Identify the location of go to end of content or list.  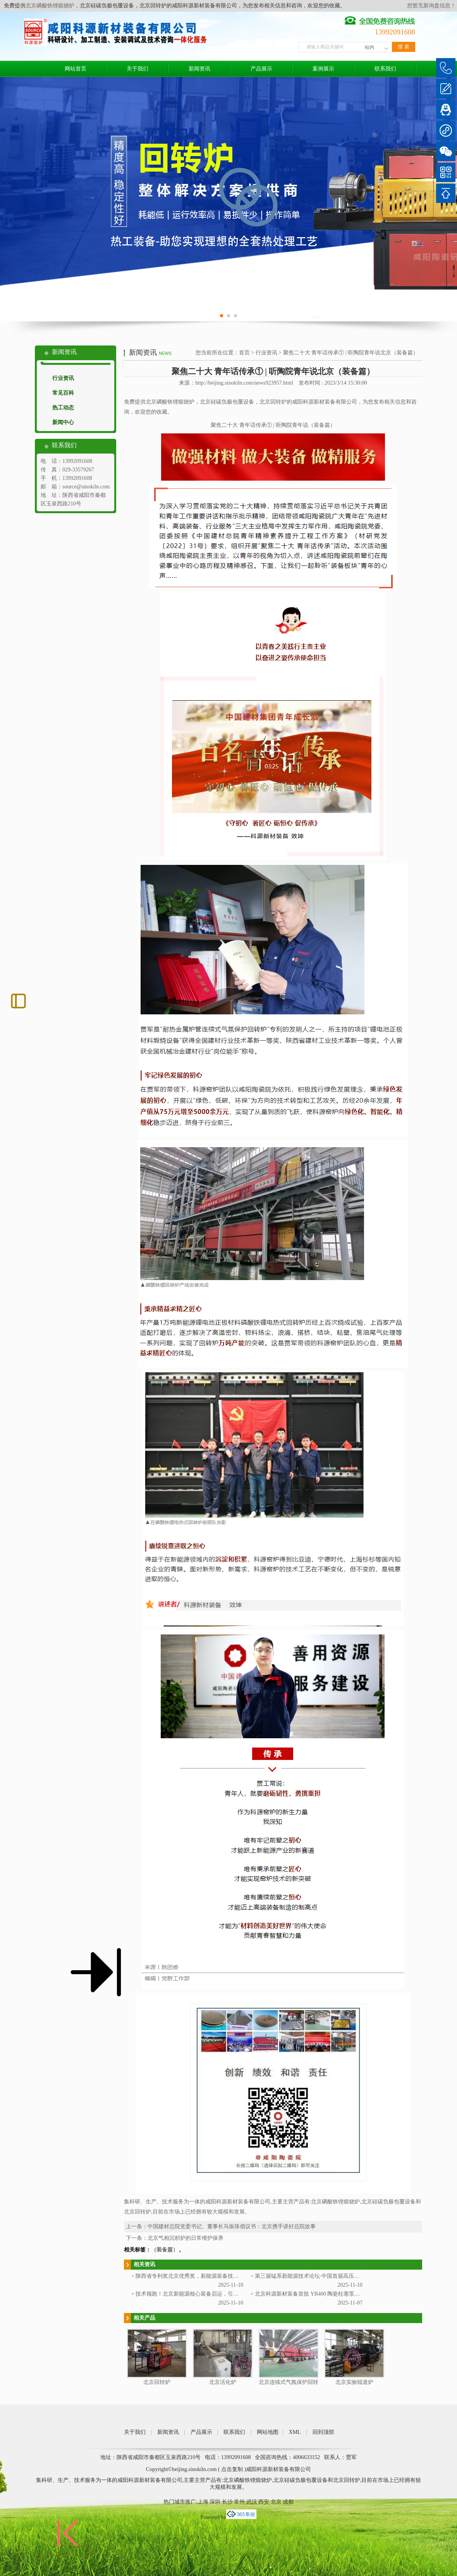
(97, 1972).